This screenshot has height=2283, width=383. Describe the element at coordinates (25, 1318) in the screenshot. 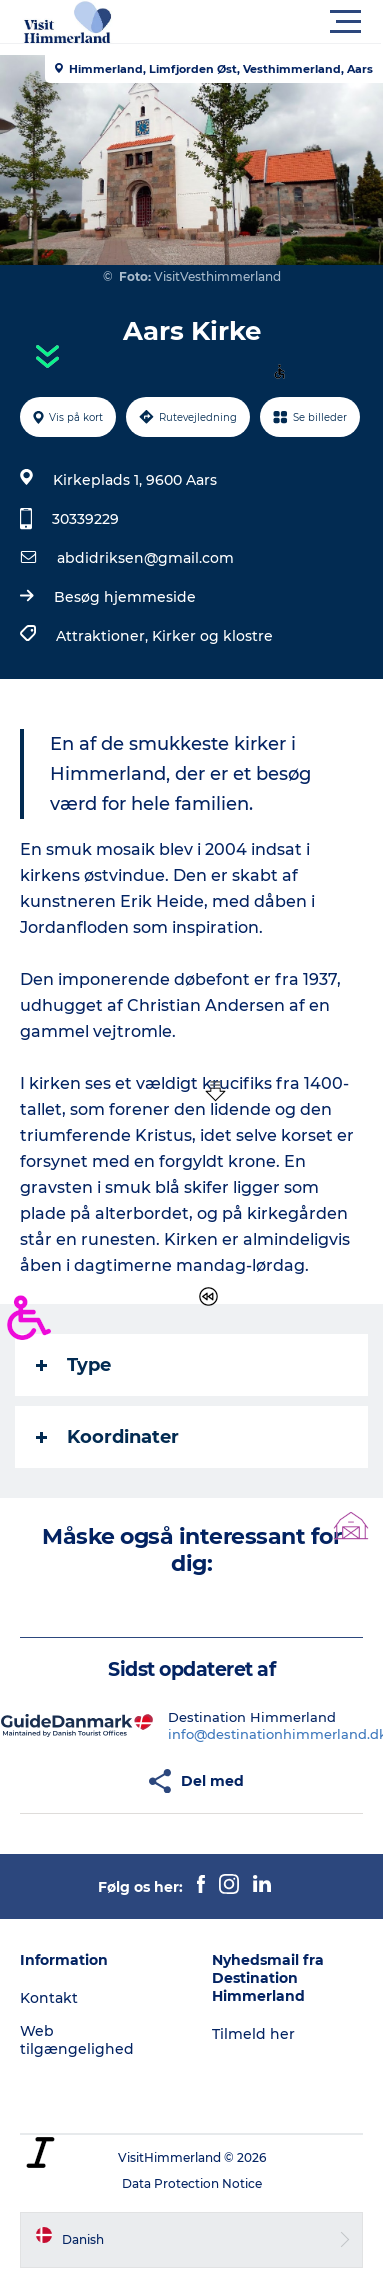

I see `indicates wheelchair accessible facilities` at that location.